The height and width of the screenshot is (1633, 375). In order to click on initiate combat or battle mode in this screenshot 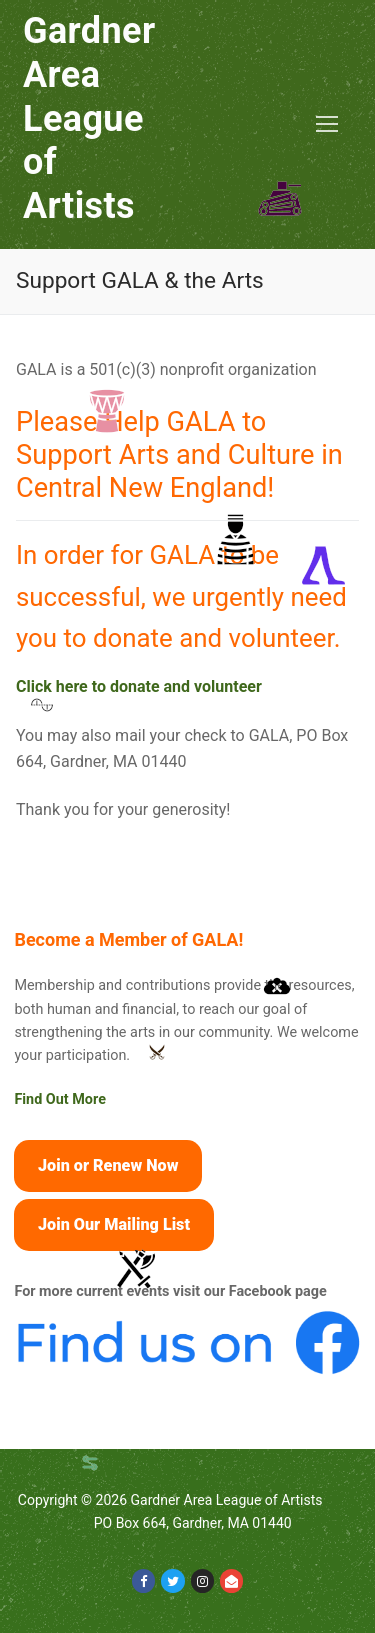, I will do `click(157, 1052)`.